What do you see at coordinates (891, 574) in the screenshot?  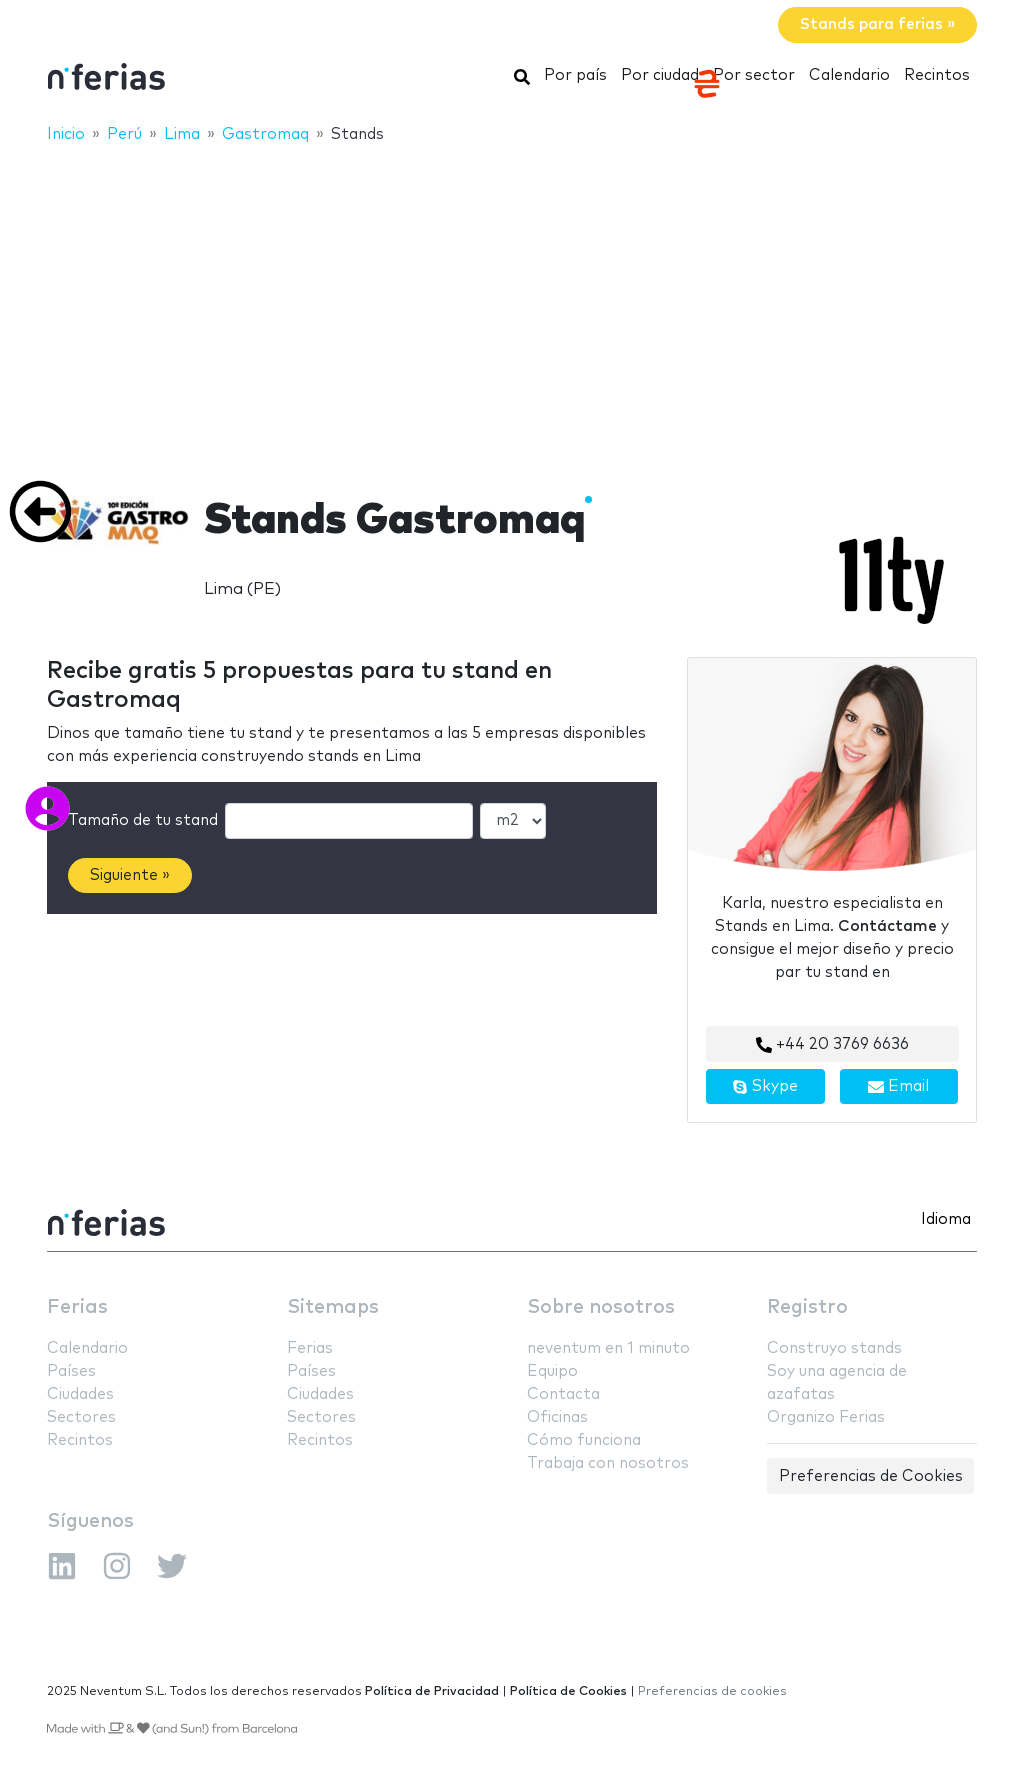 I see `11ty (Eleventy) static site generator logo` at bounding box center [891, 574].